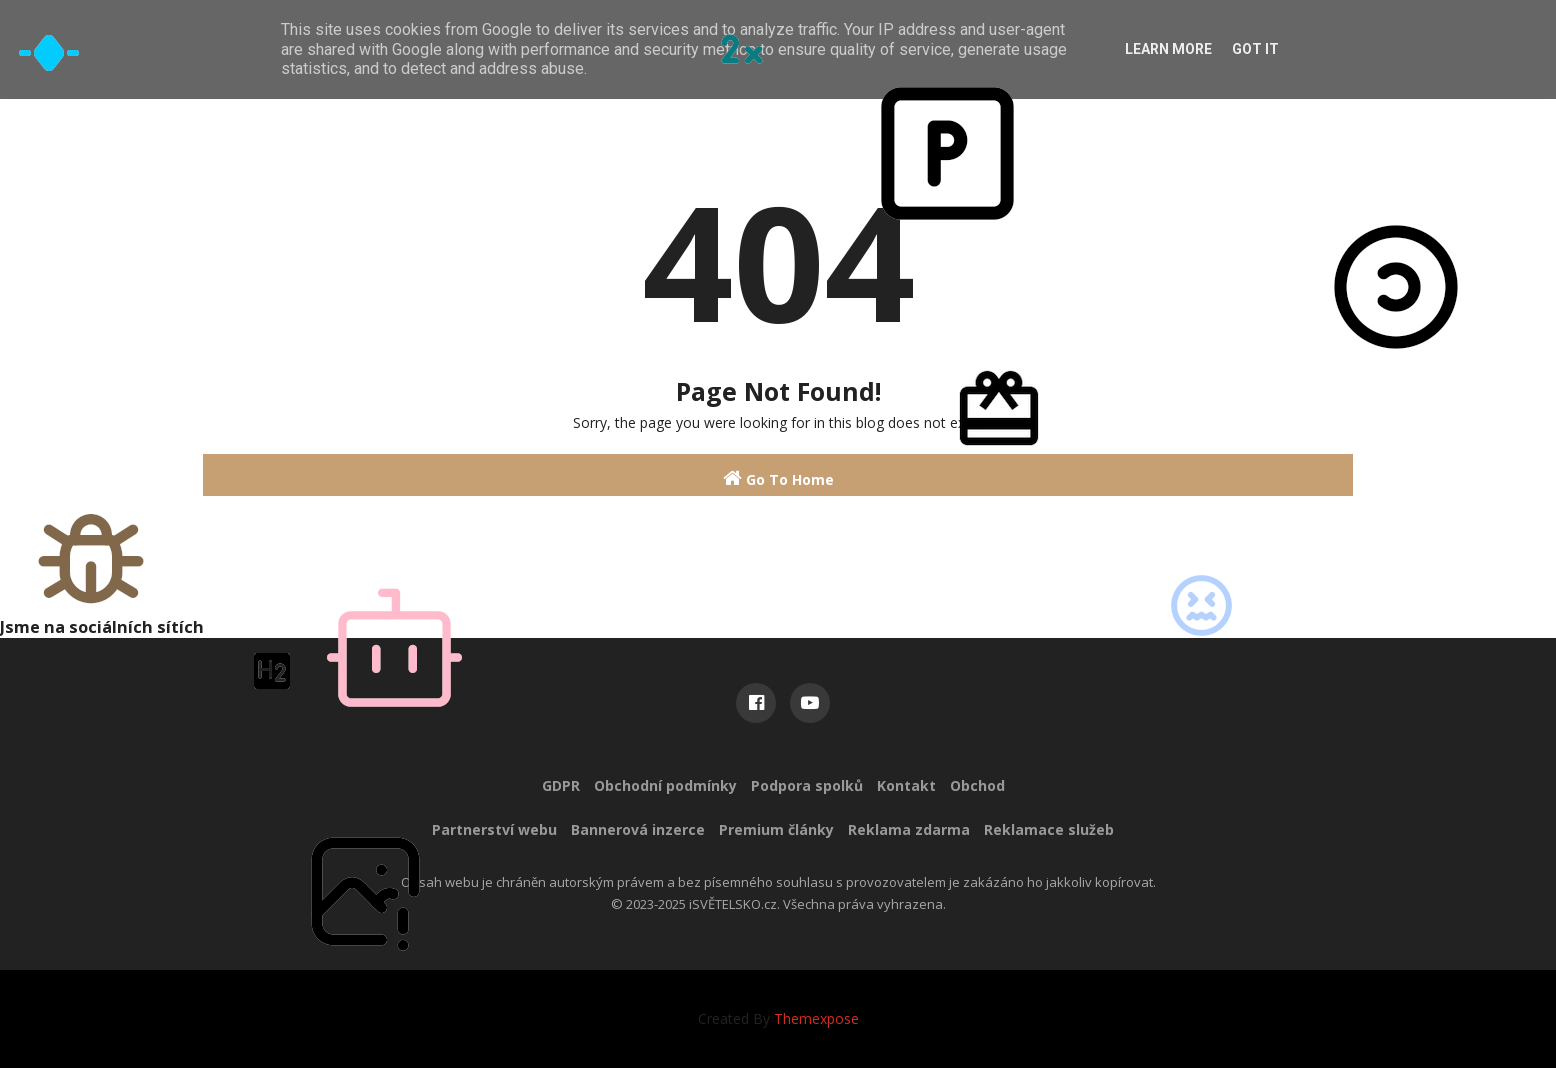 Image resolution: width=1556 pixels, height=1068 pixels. I want to click on report a bug or issue, so click(91, 556).